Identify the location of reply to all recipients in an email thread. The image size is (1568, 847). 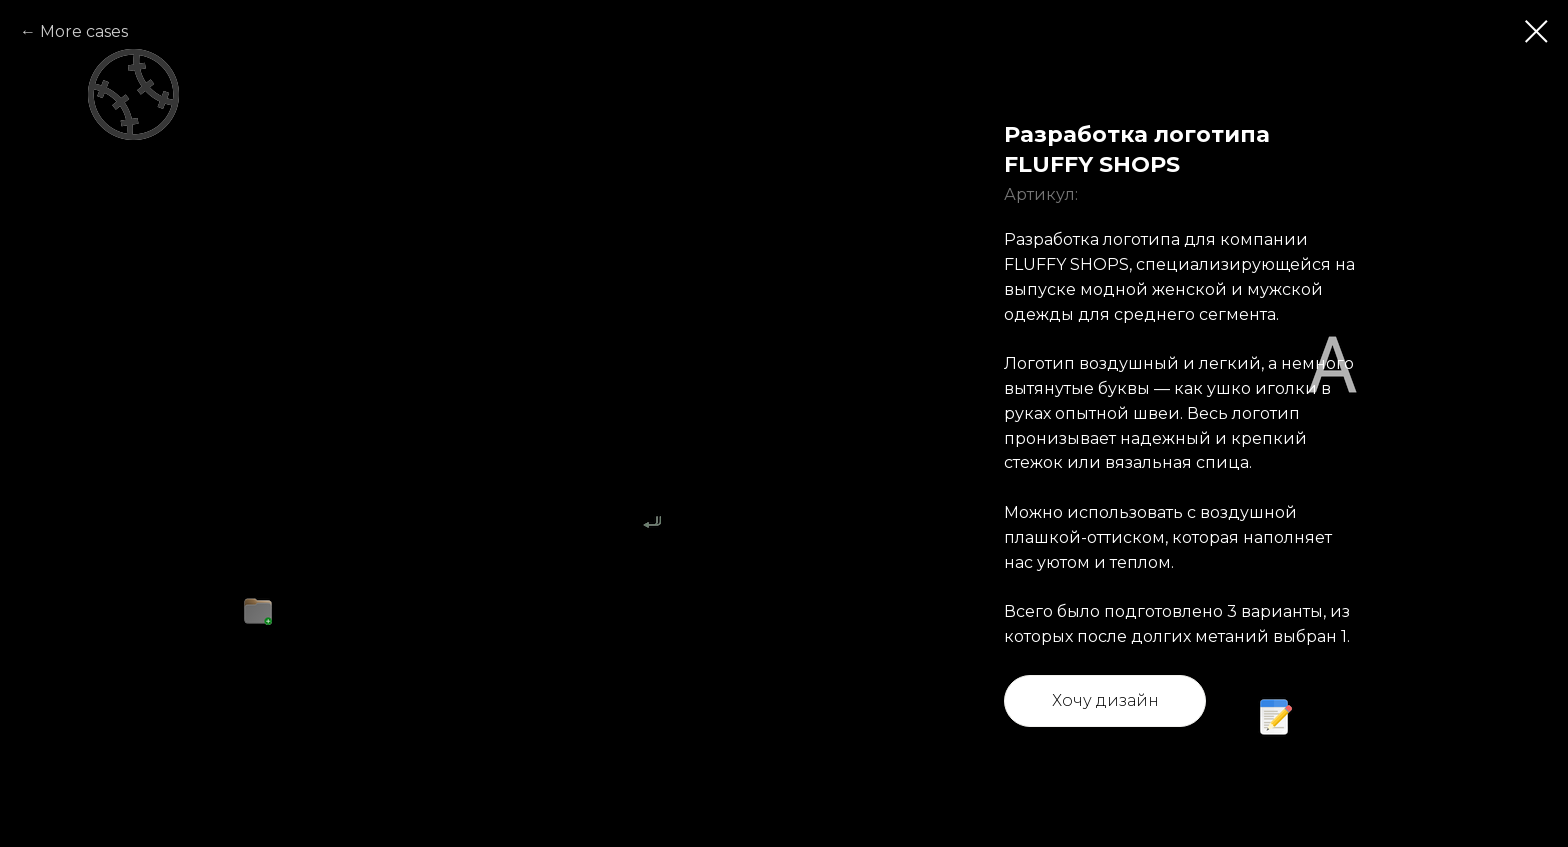
(652, 521).